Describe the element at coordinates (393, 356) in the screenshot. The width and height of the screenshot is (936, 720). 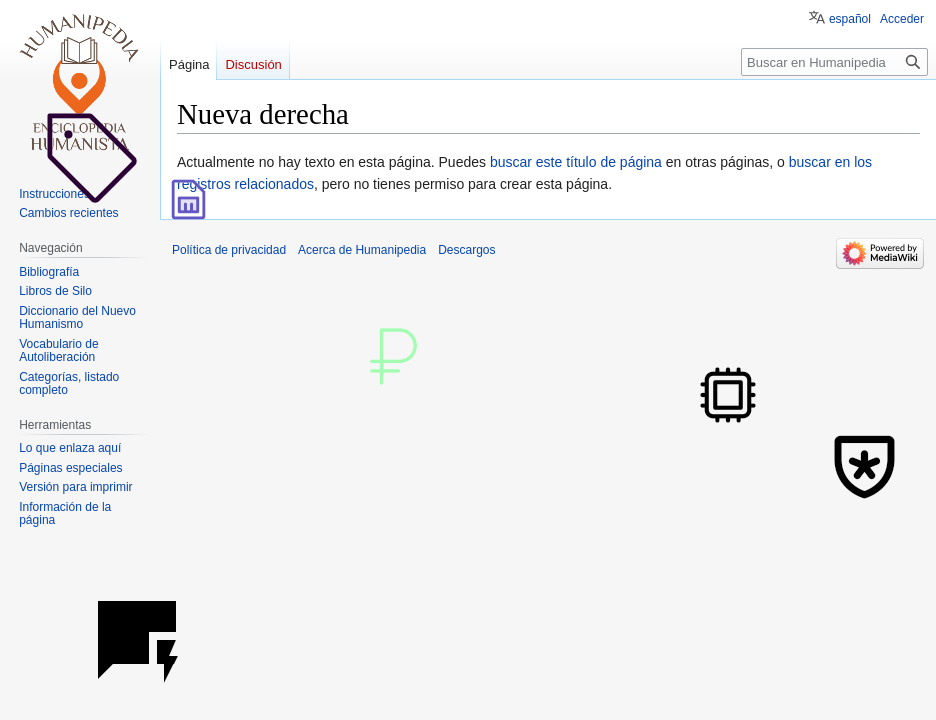
I see `view price in russian rubles` at that location.